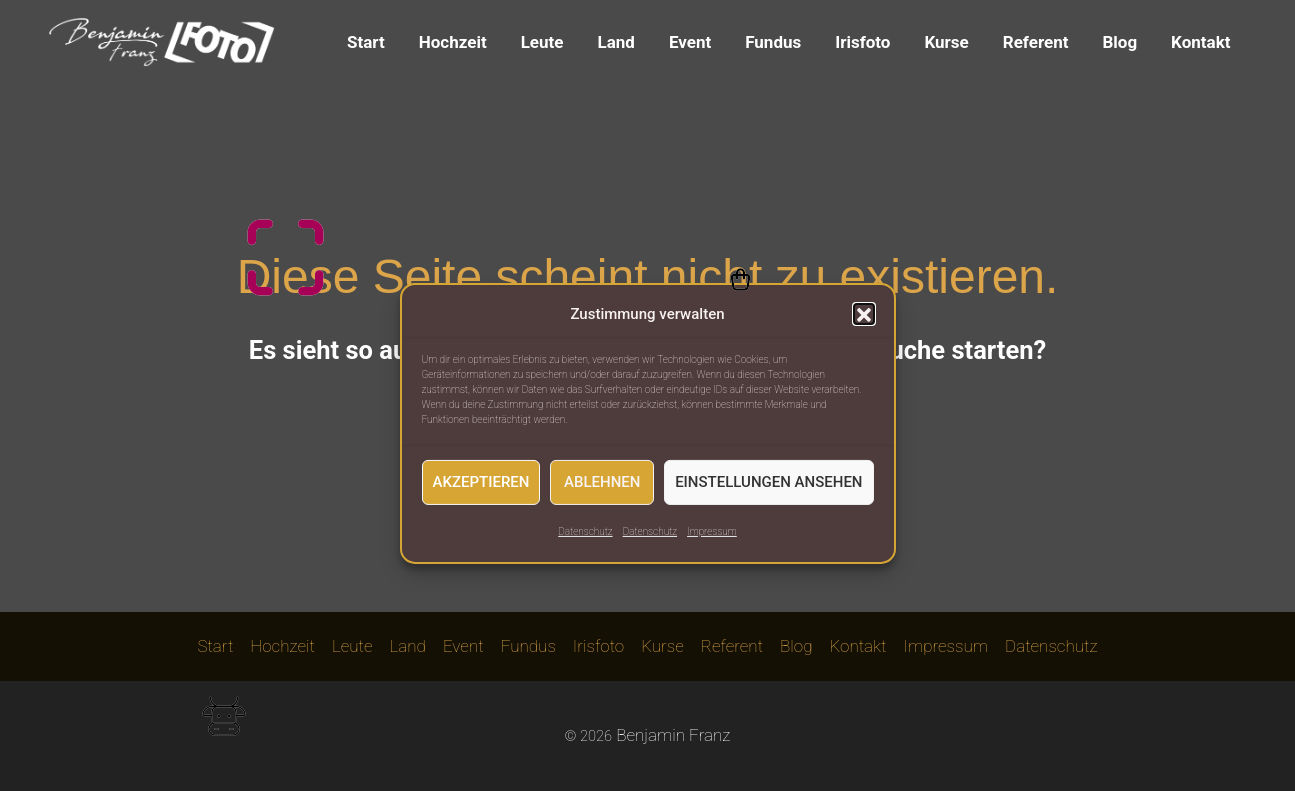 This screenshot has width=1295, height=791. I want to click on view your shopping bag, so click(740, 279).